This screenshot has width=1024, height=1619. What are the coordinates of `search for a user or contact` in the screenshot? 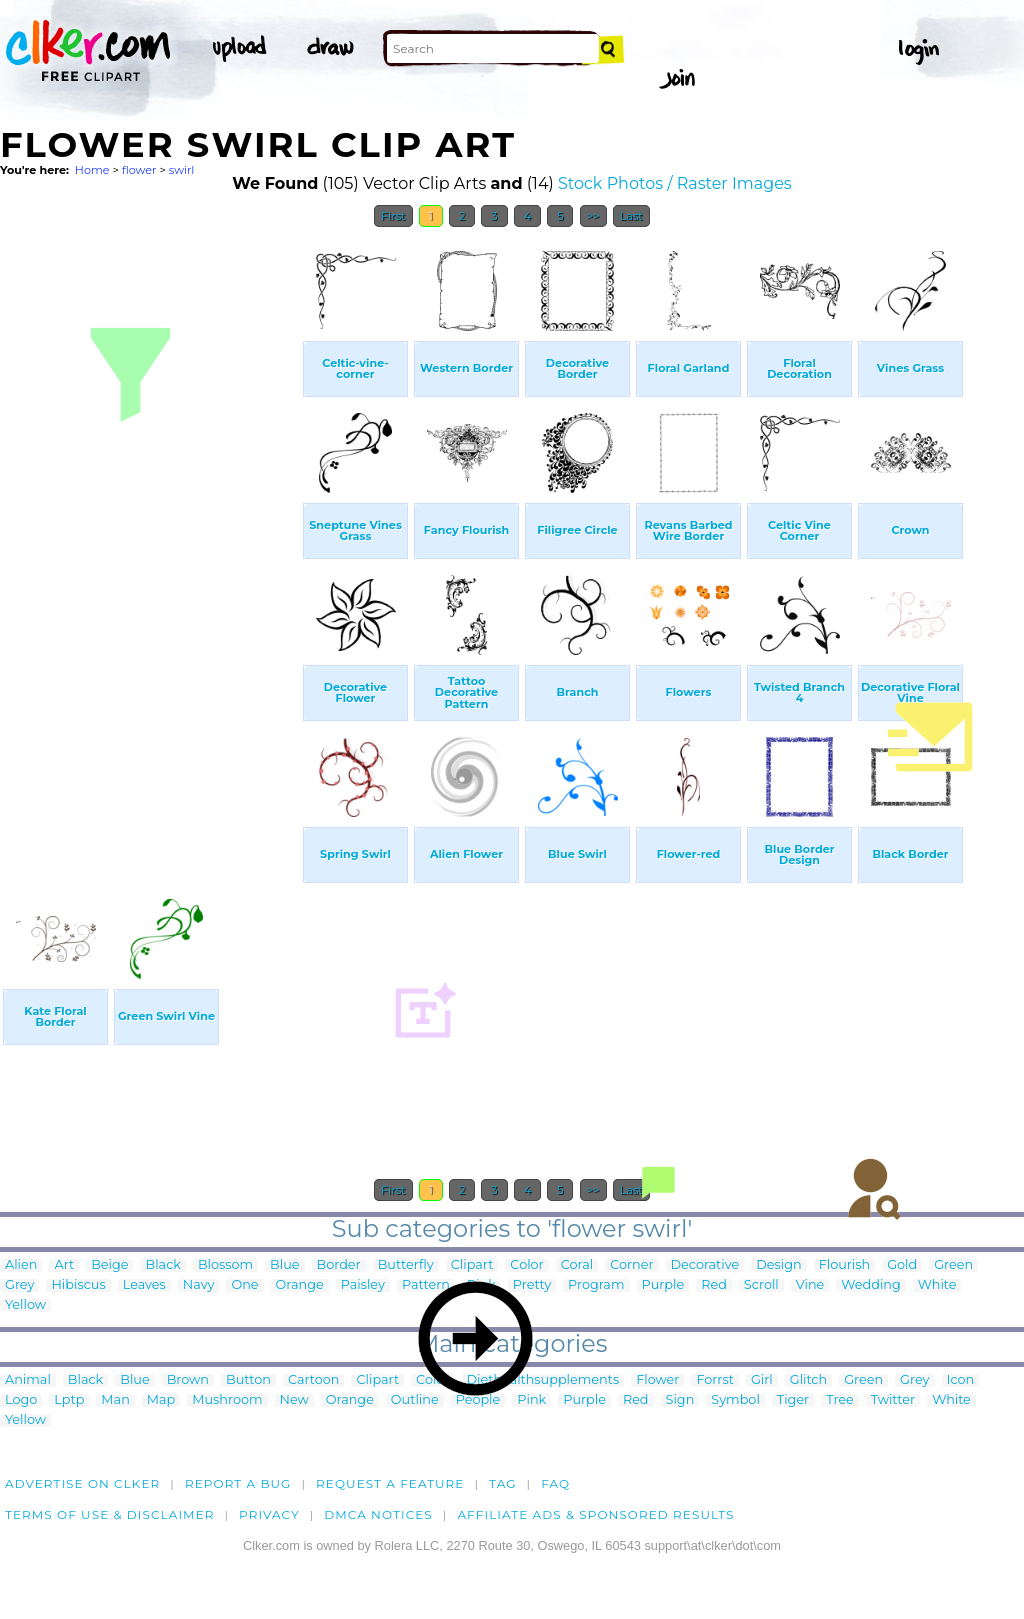 It's located at (870, 1189).